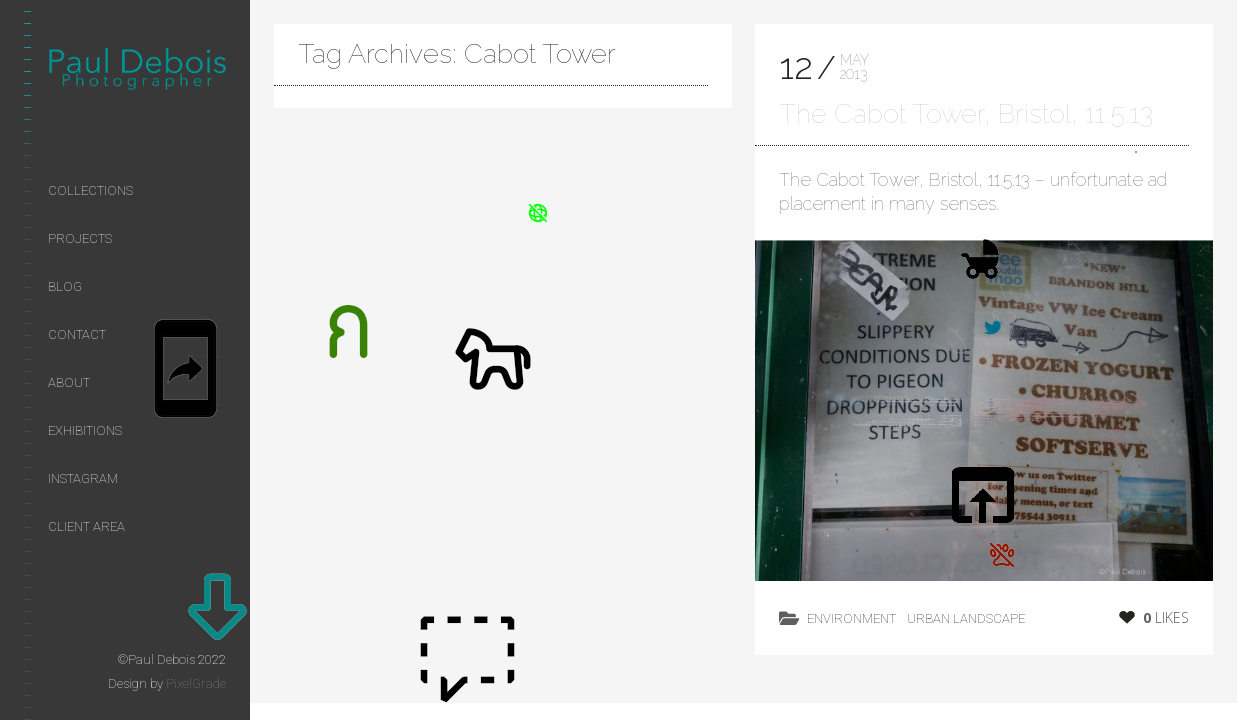 Image resolution: width=1237 pixels, height=720 pixels. Describe the element at coordinates (983, 495) in the screenshot. I see `open link in browser` at that location.